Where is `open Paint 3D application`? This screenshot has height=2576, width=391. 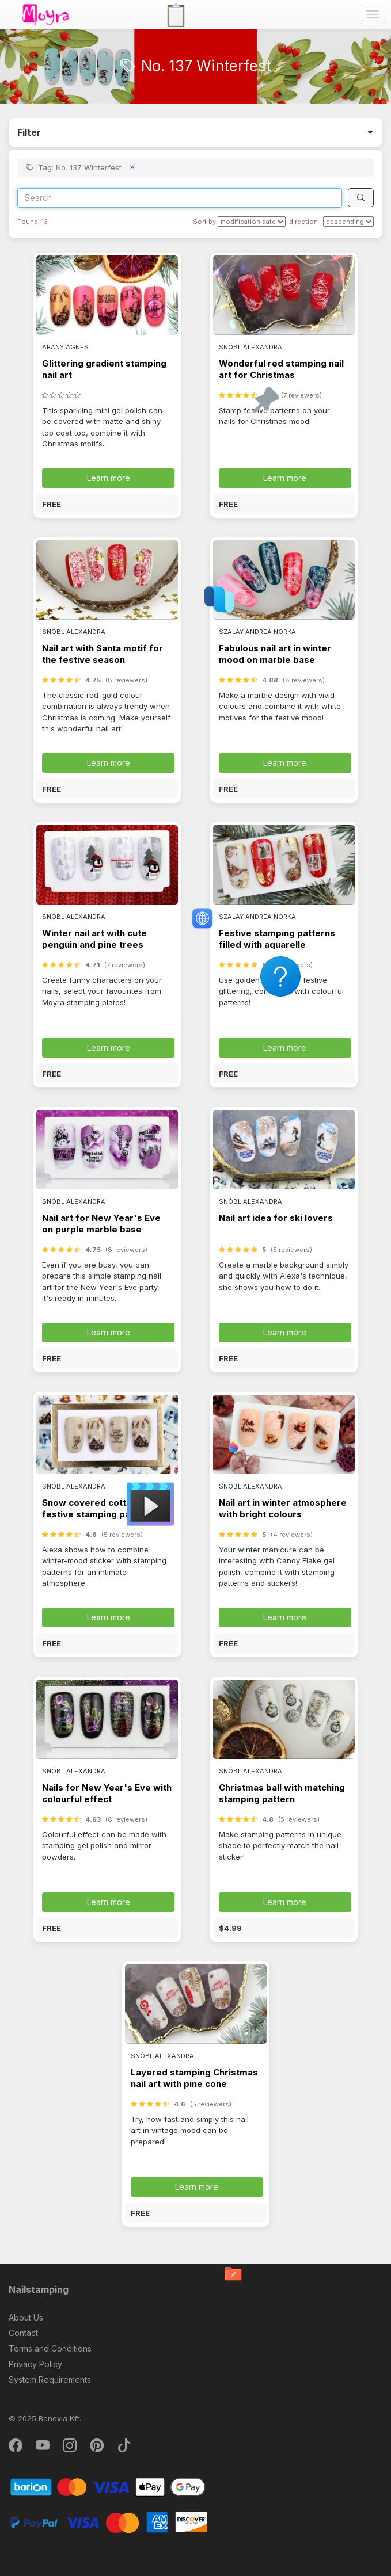
open Paint 3D application is located at coordinates (233, 1446).